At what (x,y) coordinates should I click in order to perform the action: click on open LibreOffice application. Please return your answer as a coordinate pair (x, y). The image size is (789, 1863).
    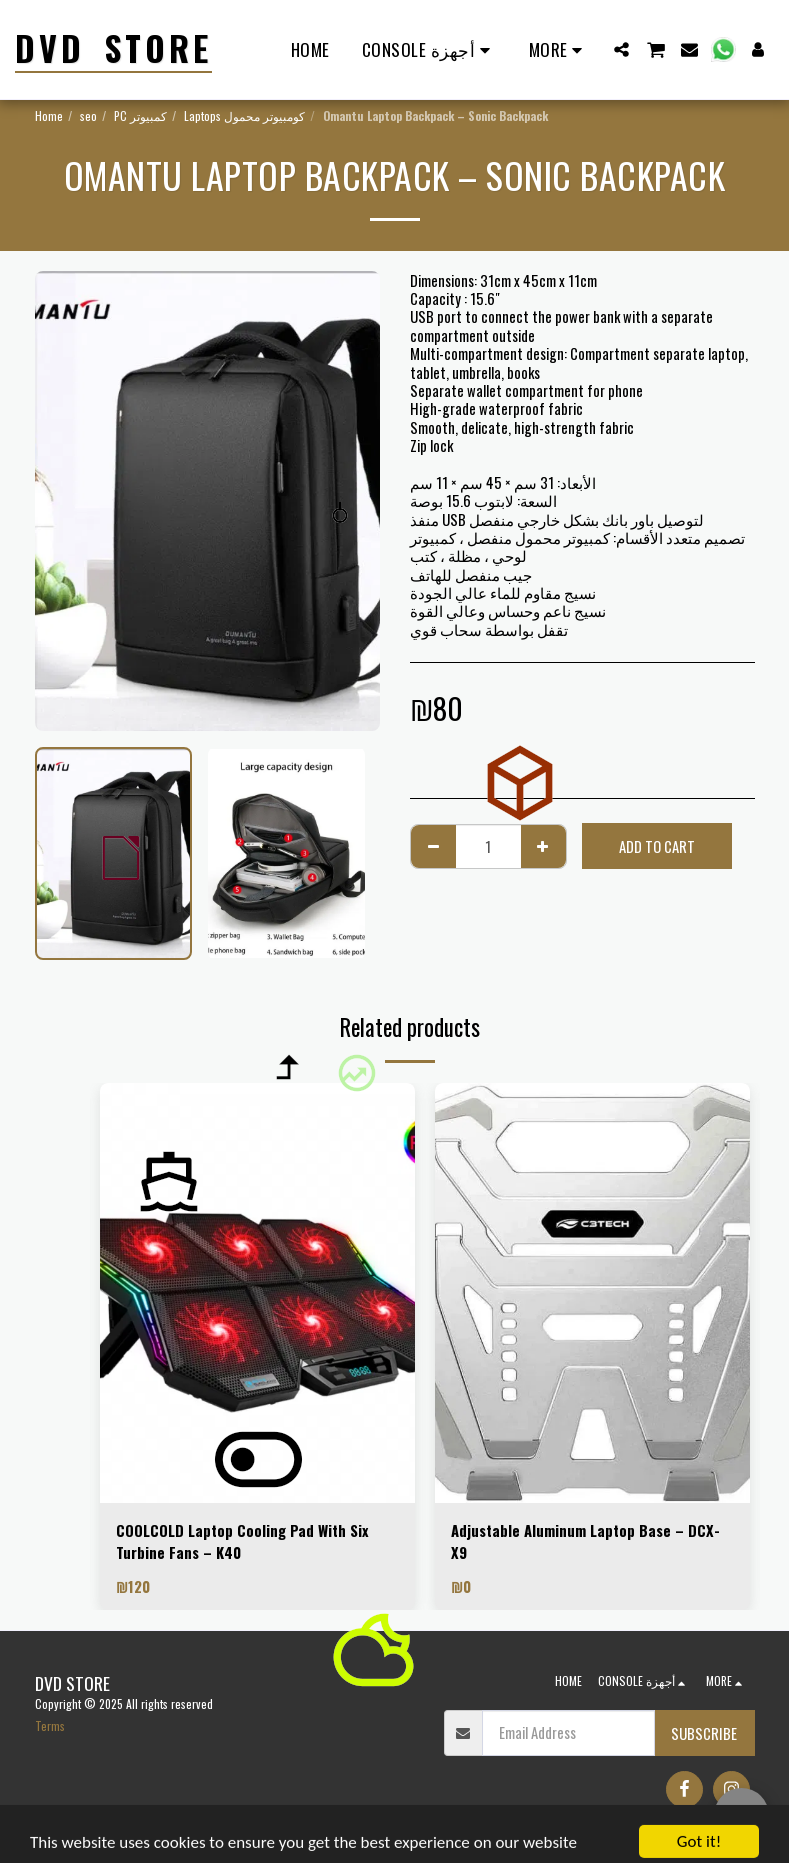
    Looking at the image, I should click on (121, 858).